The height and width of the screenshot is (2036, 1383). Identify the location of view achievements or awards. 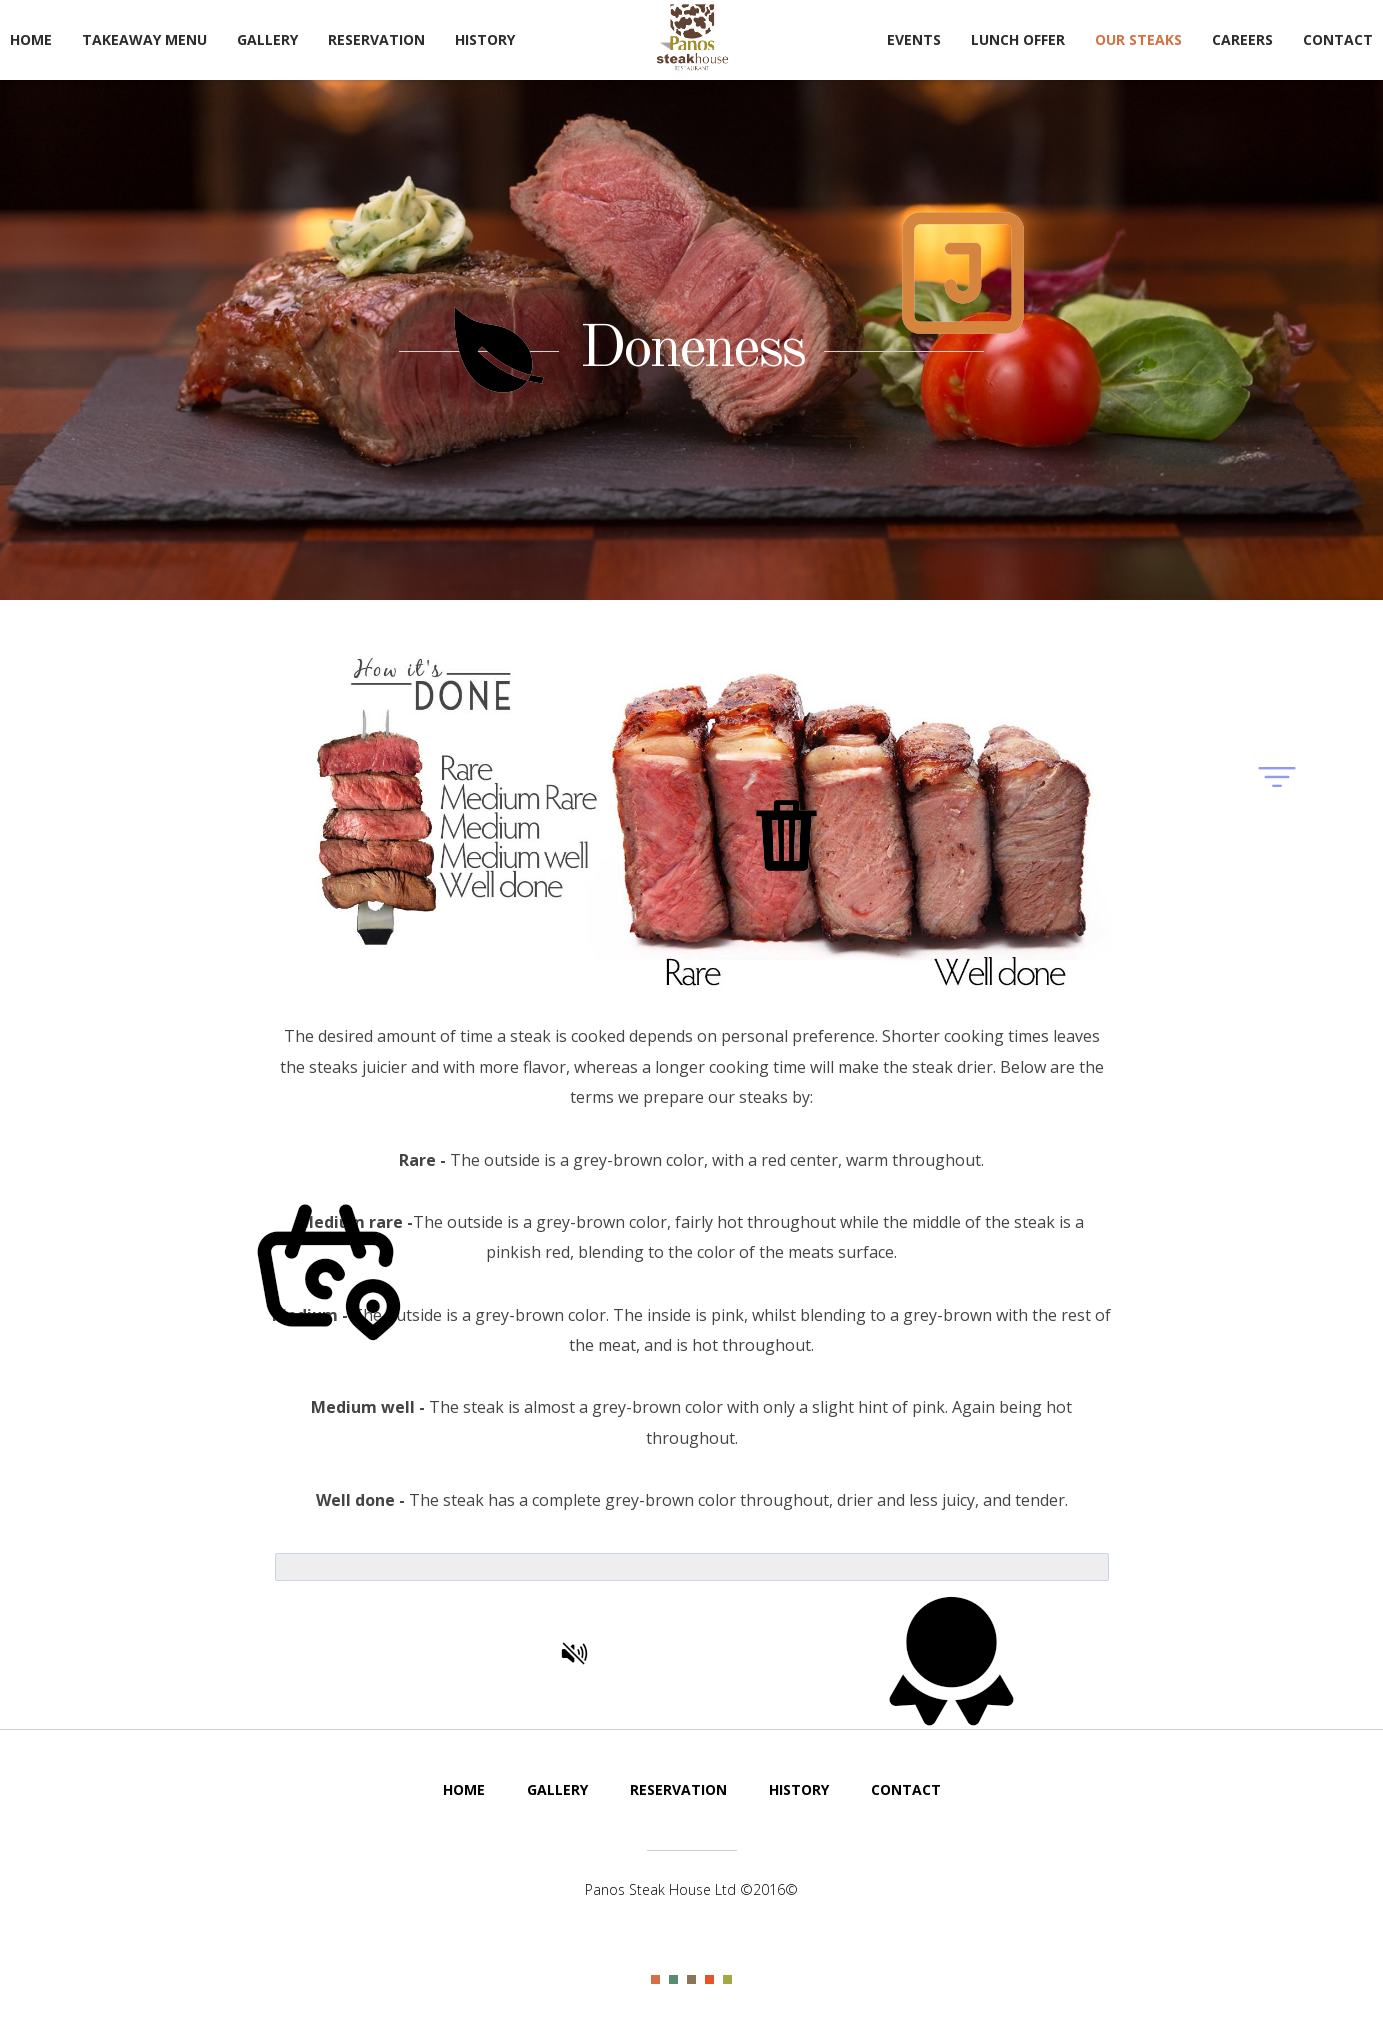
(951, 1661).